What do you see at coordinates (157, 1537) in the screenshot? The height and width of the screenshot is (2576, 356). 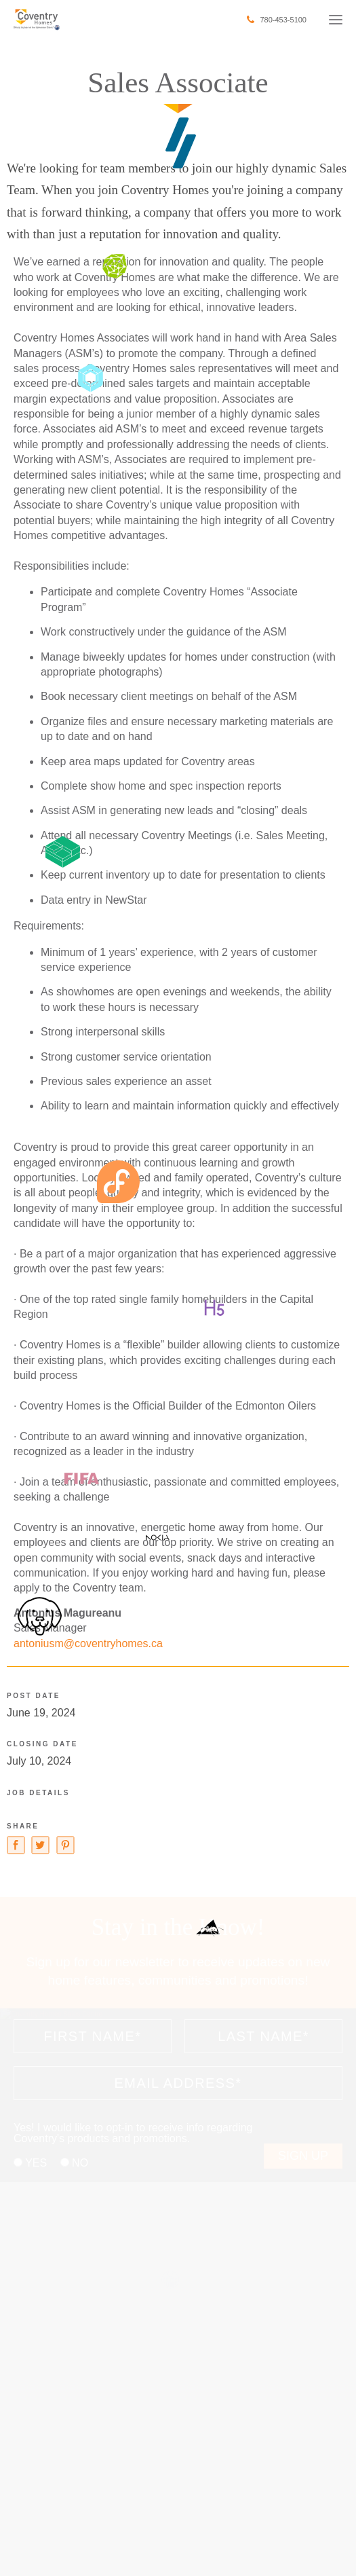 I see `Nokia brand logo` at bounding box center [157, 1537].